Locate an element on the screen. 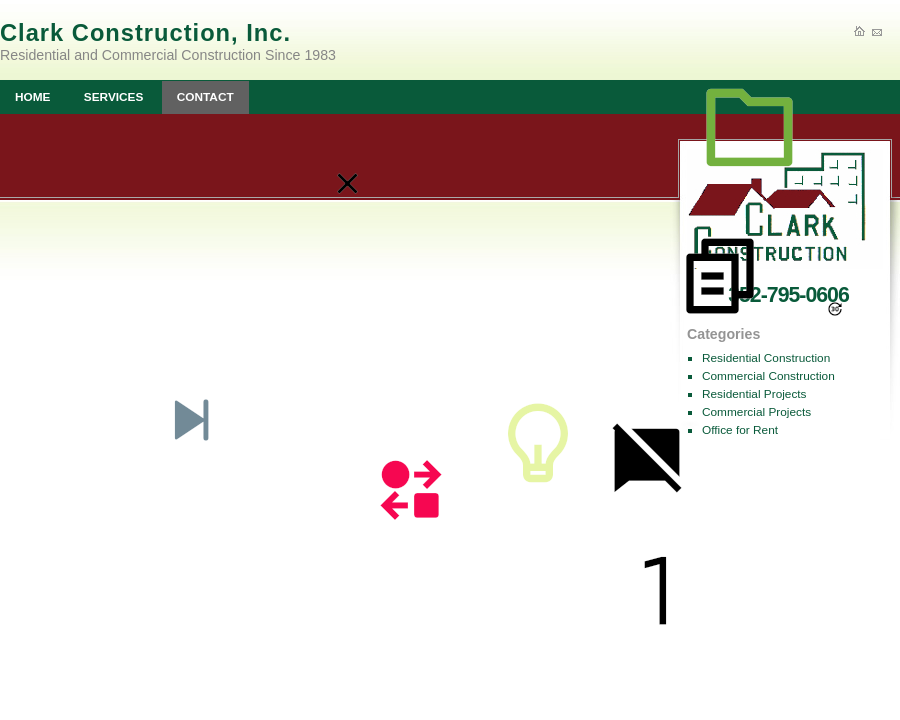  skip forward 30 seconds is located at coordinates (835, 309).